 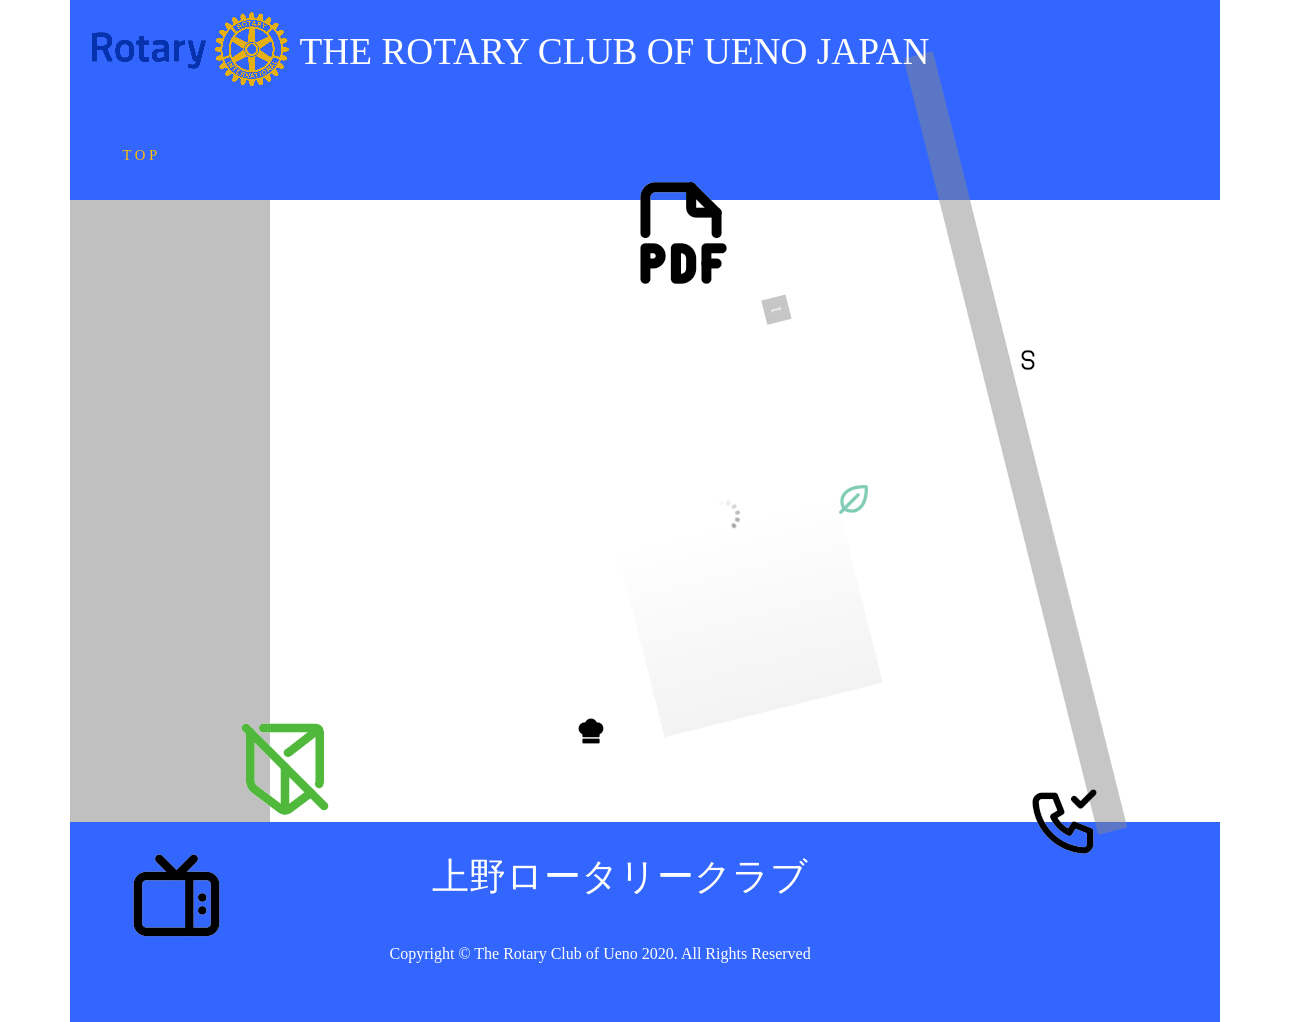 What do you see at coordinates (1064, 821) in the screenshot?
I see `call completed successfully` at bounding box center [1064, 821].